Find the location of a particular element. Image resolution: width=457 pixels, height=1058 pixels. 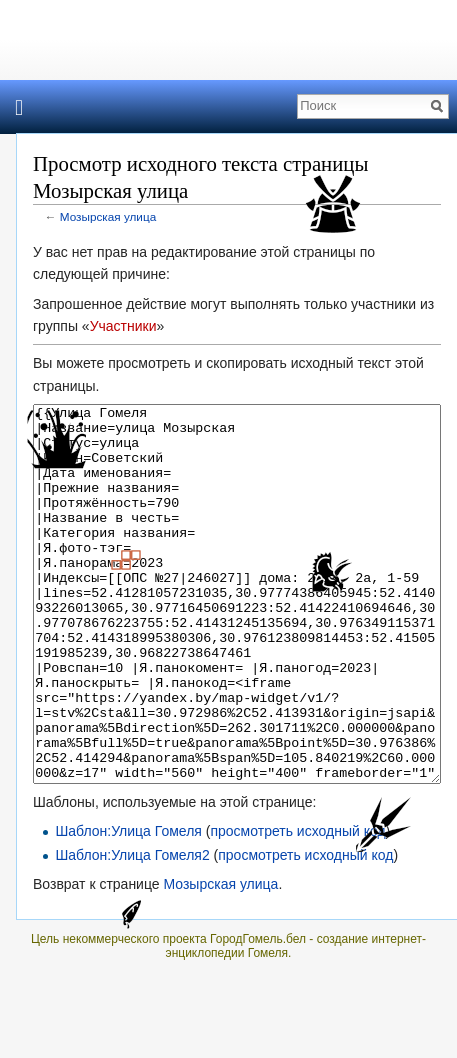

tetris-style block piece in a game interface is located at coordinates (126, 560).